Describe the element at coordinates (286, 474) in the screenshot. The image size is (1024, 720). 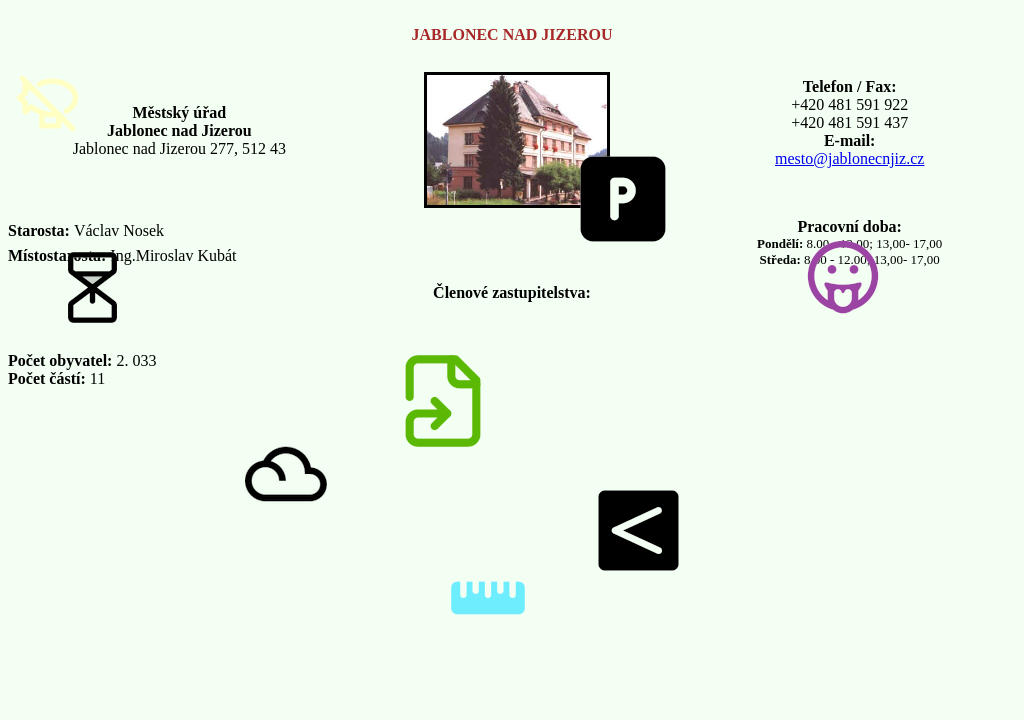
I see `view cloud storage` at that location.